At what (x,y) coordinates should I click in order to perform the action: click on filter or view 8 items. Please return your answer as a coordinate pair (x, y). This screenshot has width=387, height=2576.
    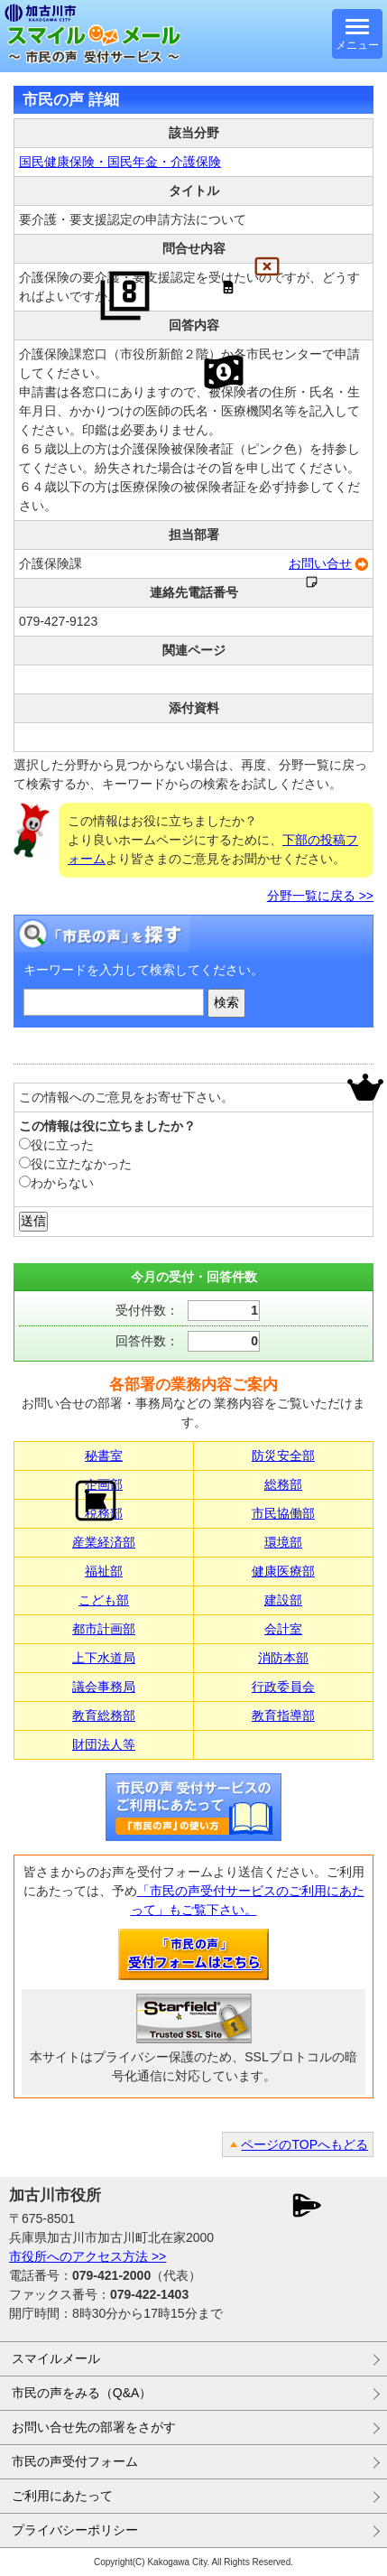
    Looking at the image, I should click on (124, 295).